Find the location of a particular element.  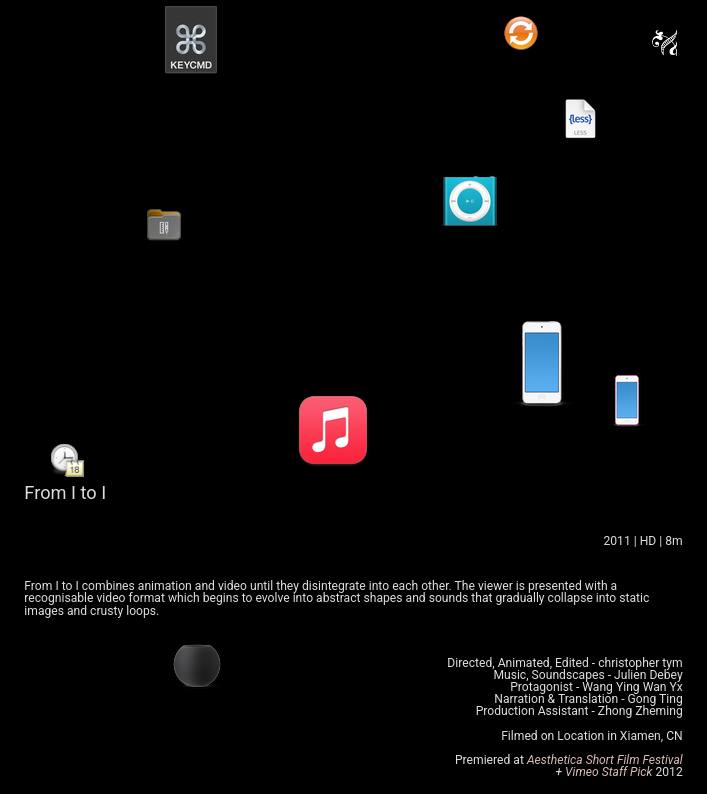

open apple music app is located at coordinates (333, 430).